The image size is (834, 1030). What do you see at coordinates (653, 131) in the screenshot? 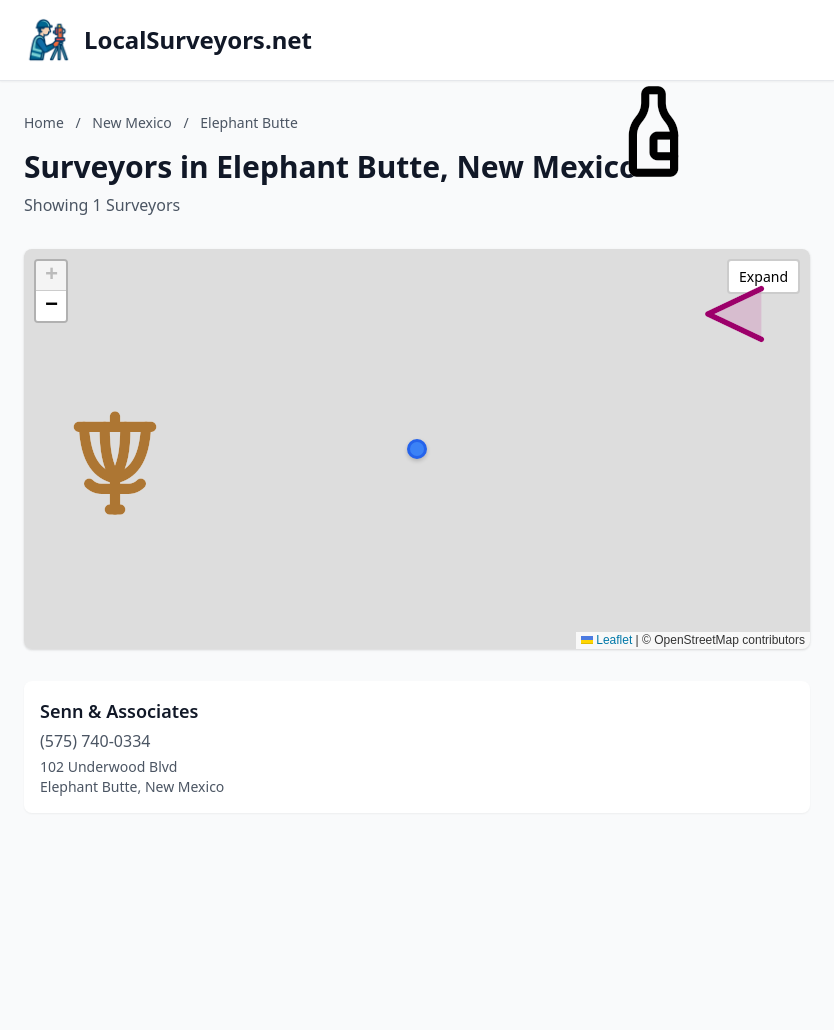
I see `browse wine selection` at bounding box center [653, 131].